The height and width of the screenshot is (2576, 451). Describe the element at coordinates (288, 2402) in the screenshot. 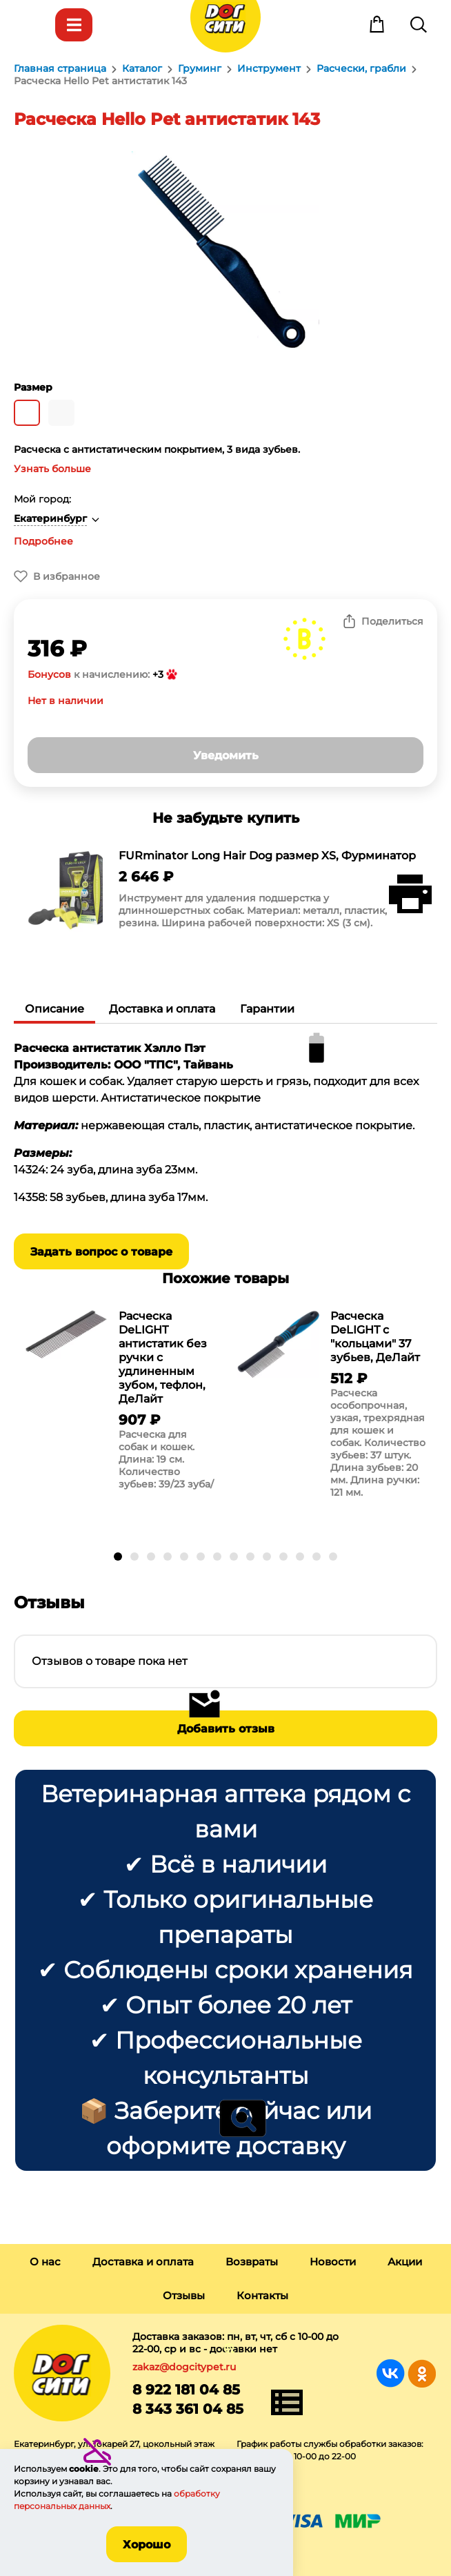

I see `switch to list view` at that location.